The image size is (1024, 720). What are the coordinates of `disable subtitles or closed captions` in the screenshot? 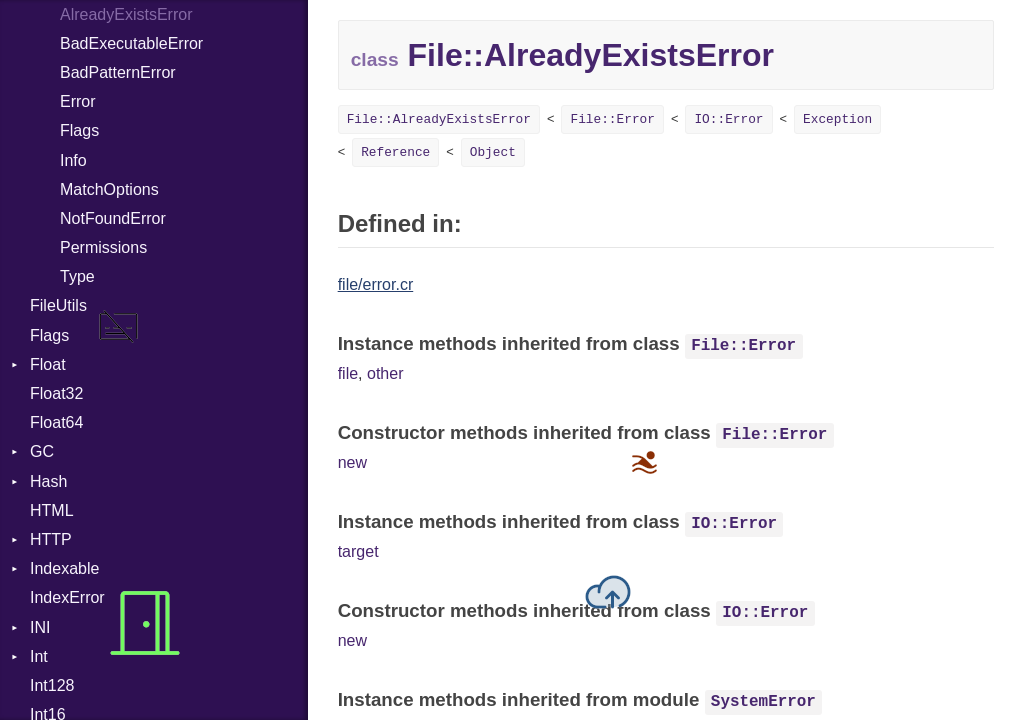 It's located at (118, 326).